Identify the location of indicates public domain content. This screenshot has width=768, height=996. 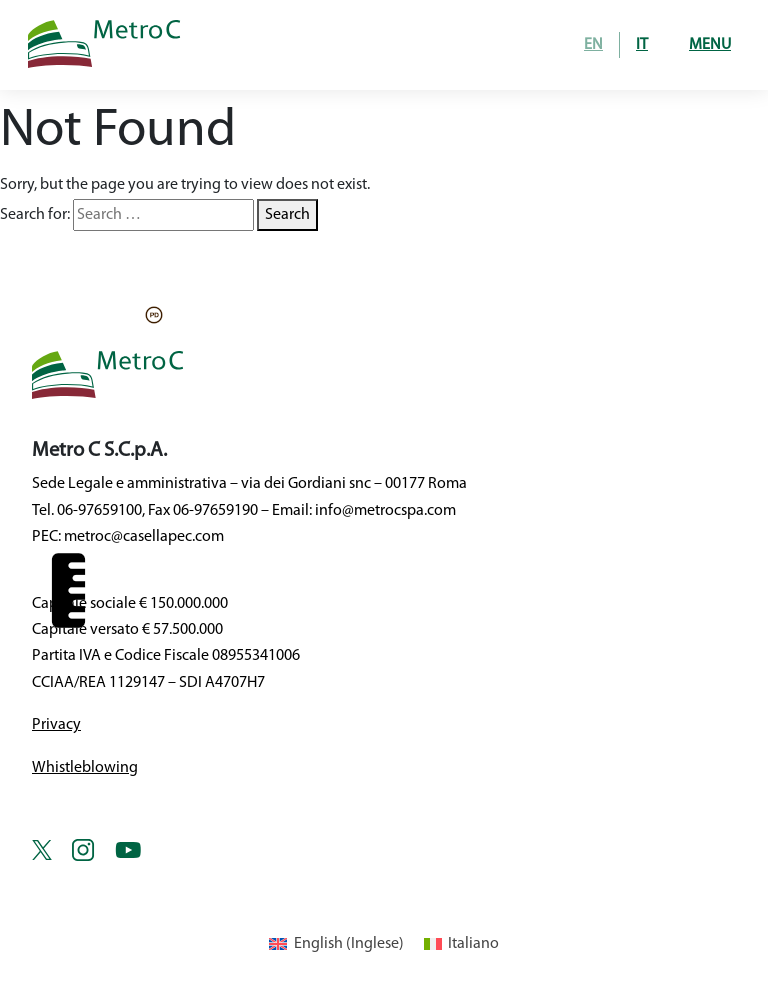
(154, 315).